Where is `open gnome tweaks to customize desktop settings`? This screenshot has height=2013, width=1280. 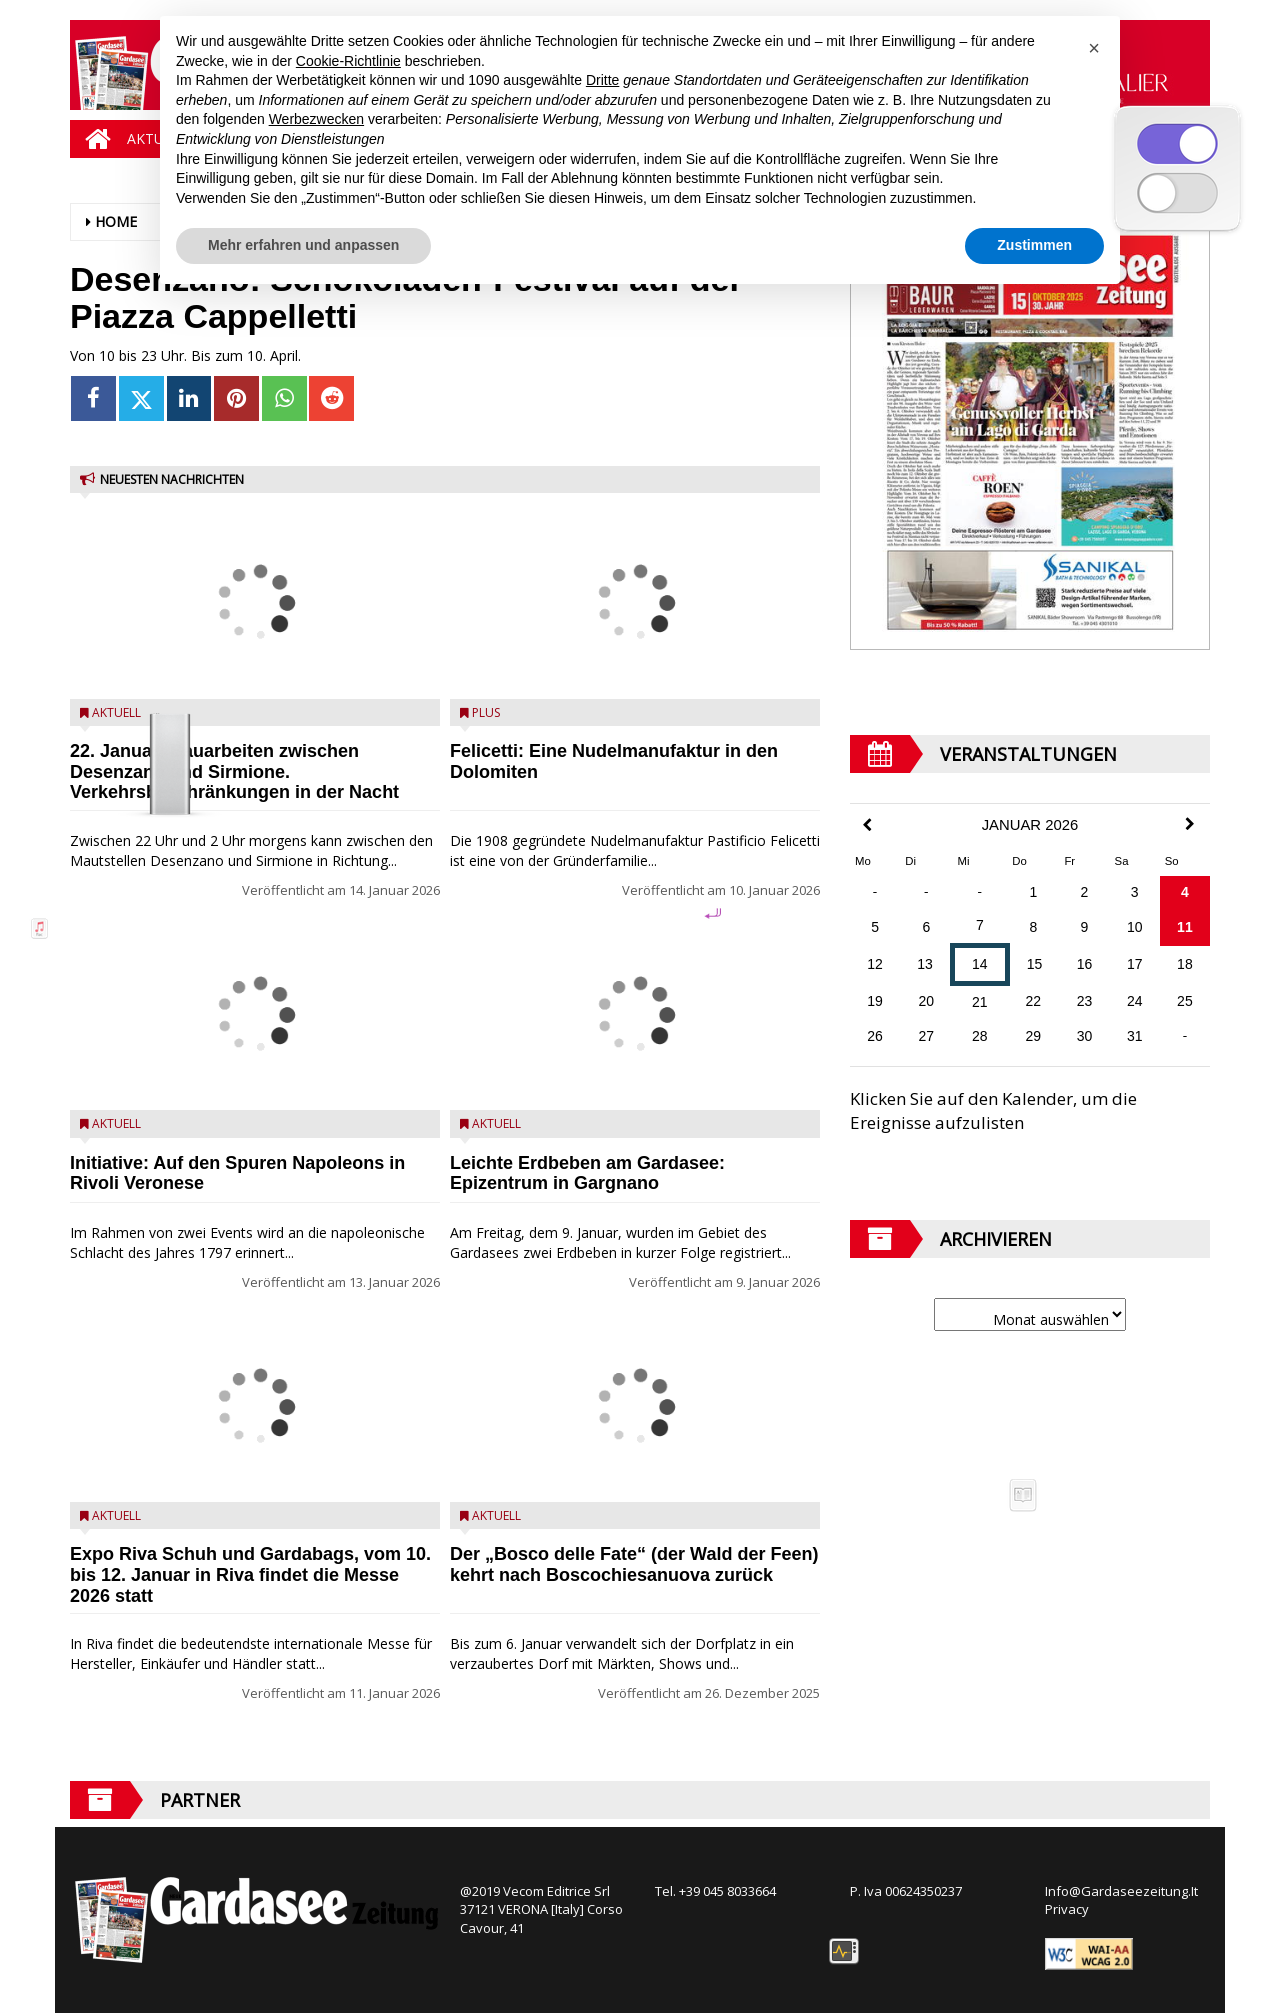
open gnome tweaks to customize desktop settings is located at coordinates (1177, 168).